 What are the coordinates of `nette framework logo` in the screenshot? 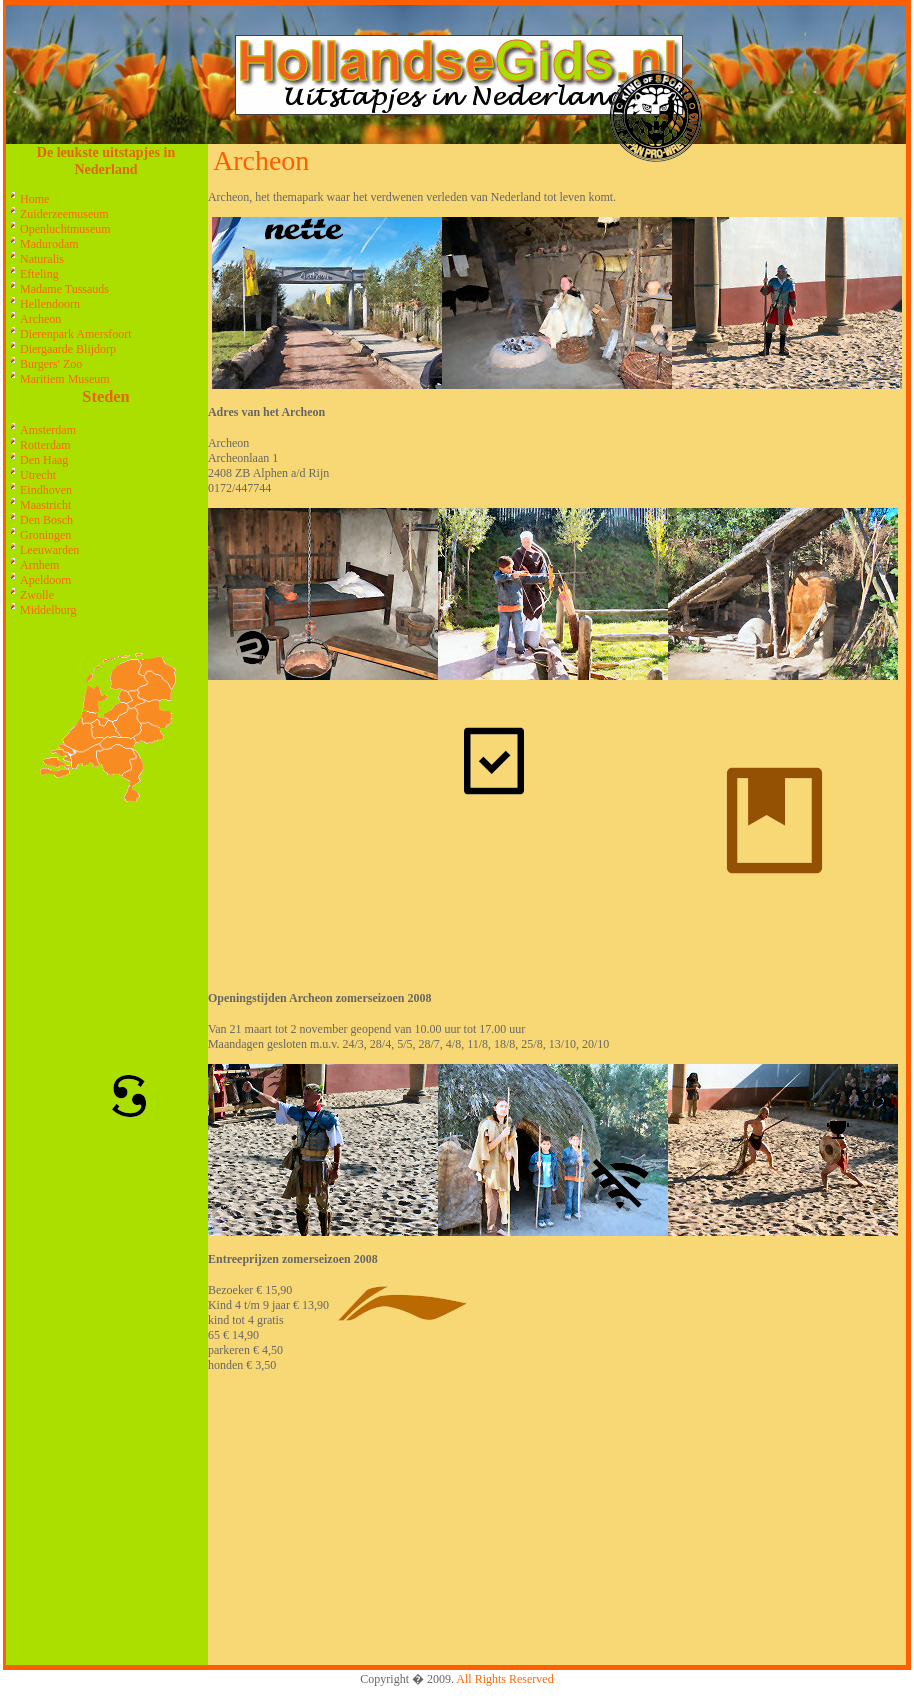 It's located at (304, 229).